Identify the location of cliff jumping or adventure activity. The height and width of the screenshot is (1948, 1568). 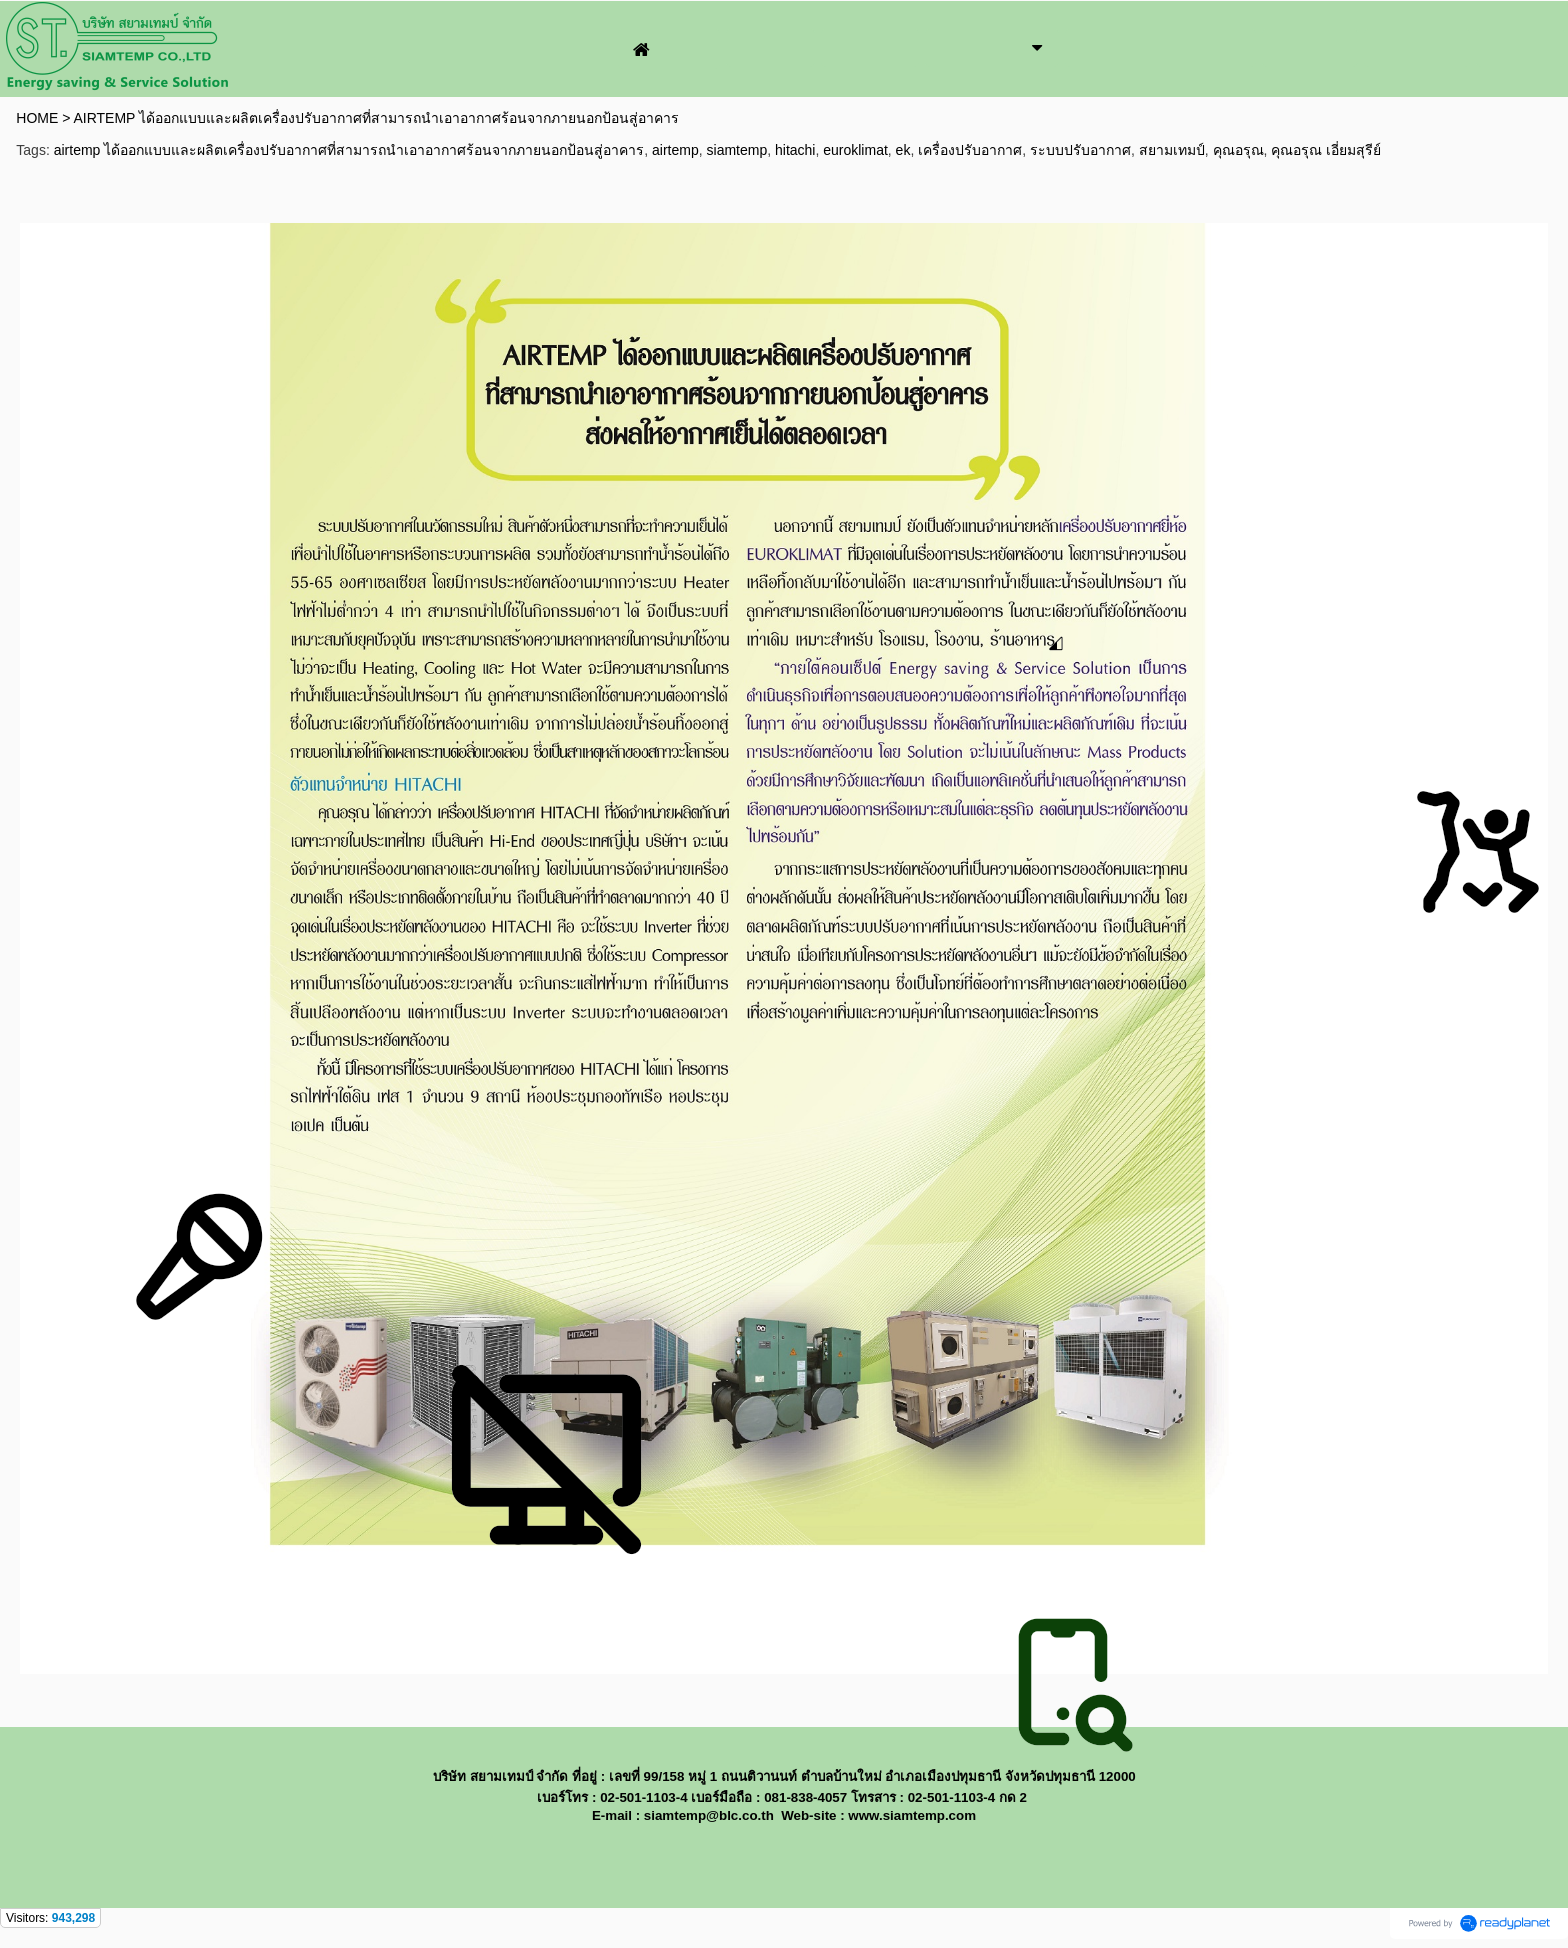
(1478, 852).